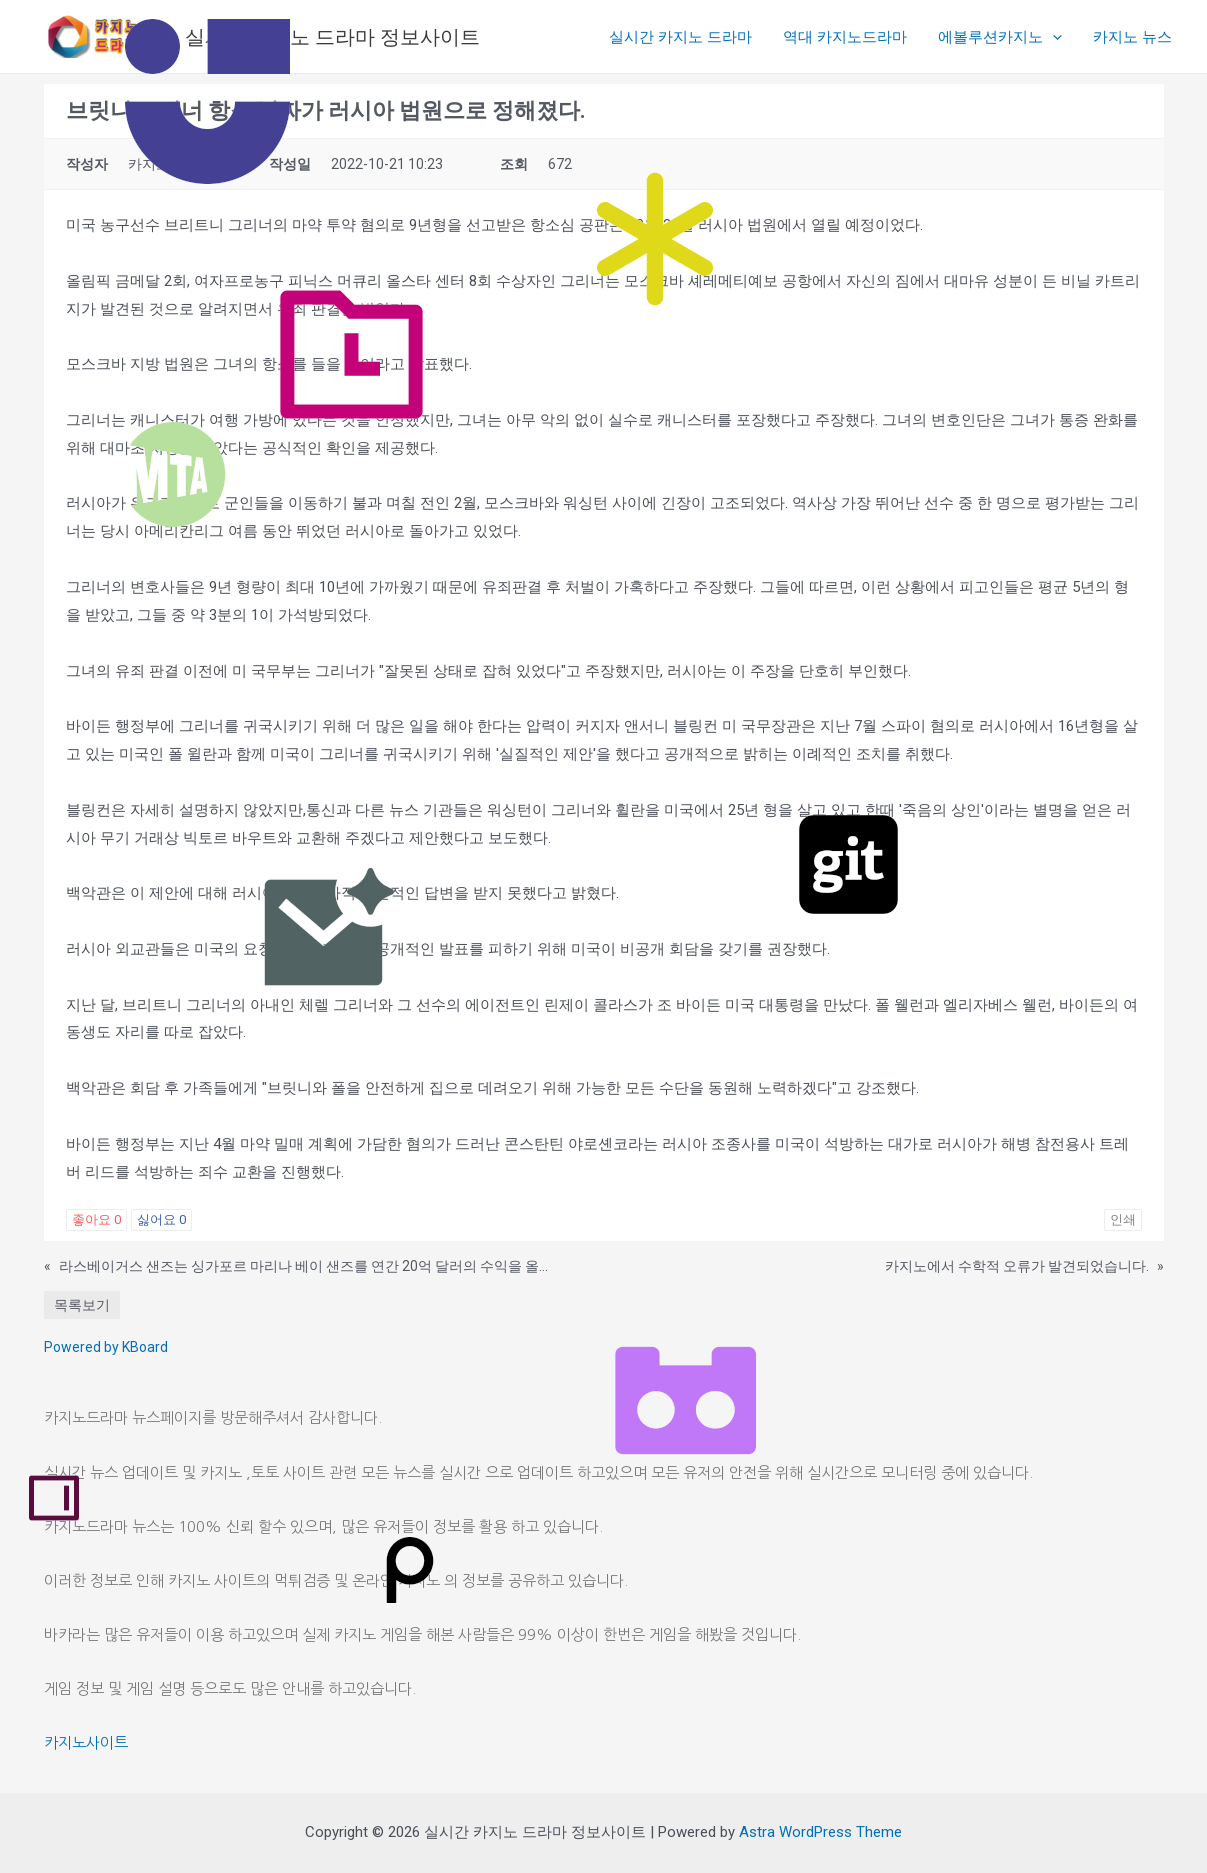 The image size is (1207, 1873). What do you see at coordinates (54, 1498) in the screenshot?
I see `switch to right sidebar layout` at bounding box center [54, 1498].